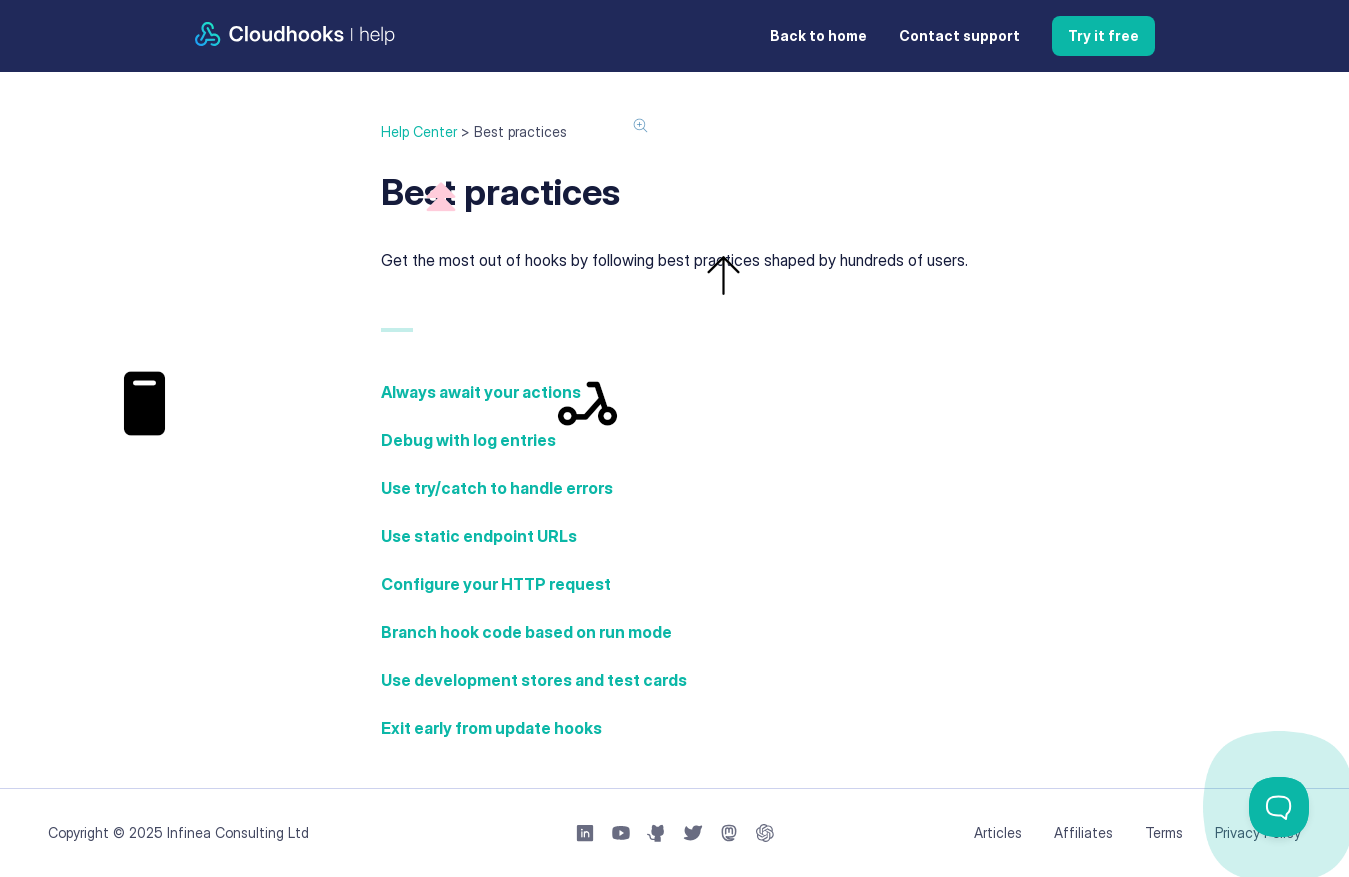 Image resolution: width=1349 pixels, height=877 pixels. Describe the element at coordinates (640, 125) in the screenshot. I see `zoom in on content` at that location.